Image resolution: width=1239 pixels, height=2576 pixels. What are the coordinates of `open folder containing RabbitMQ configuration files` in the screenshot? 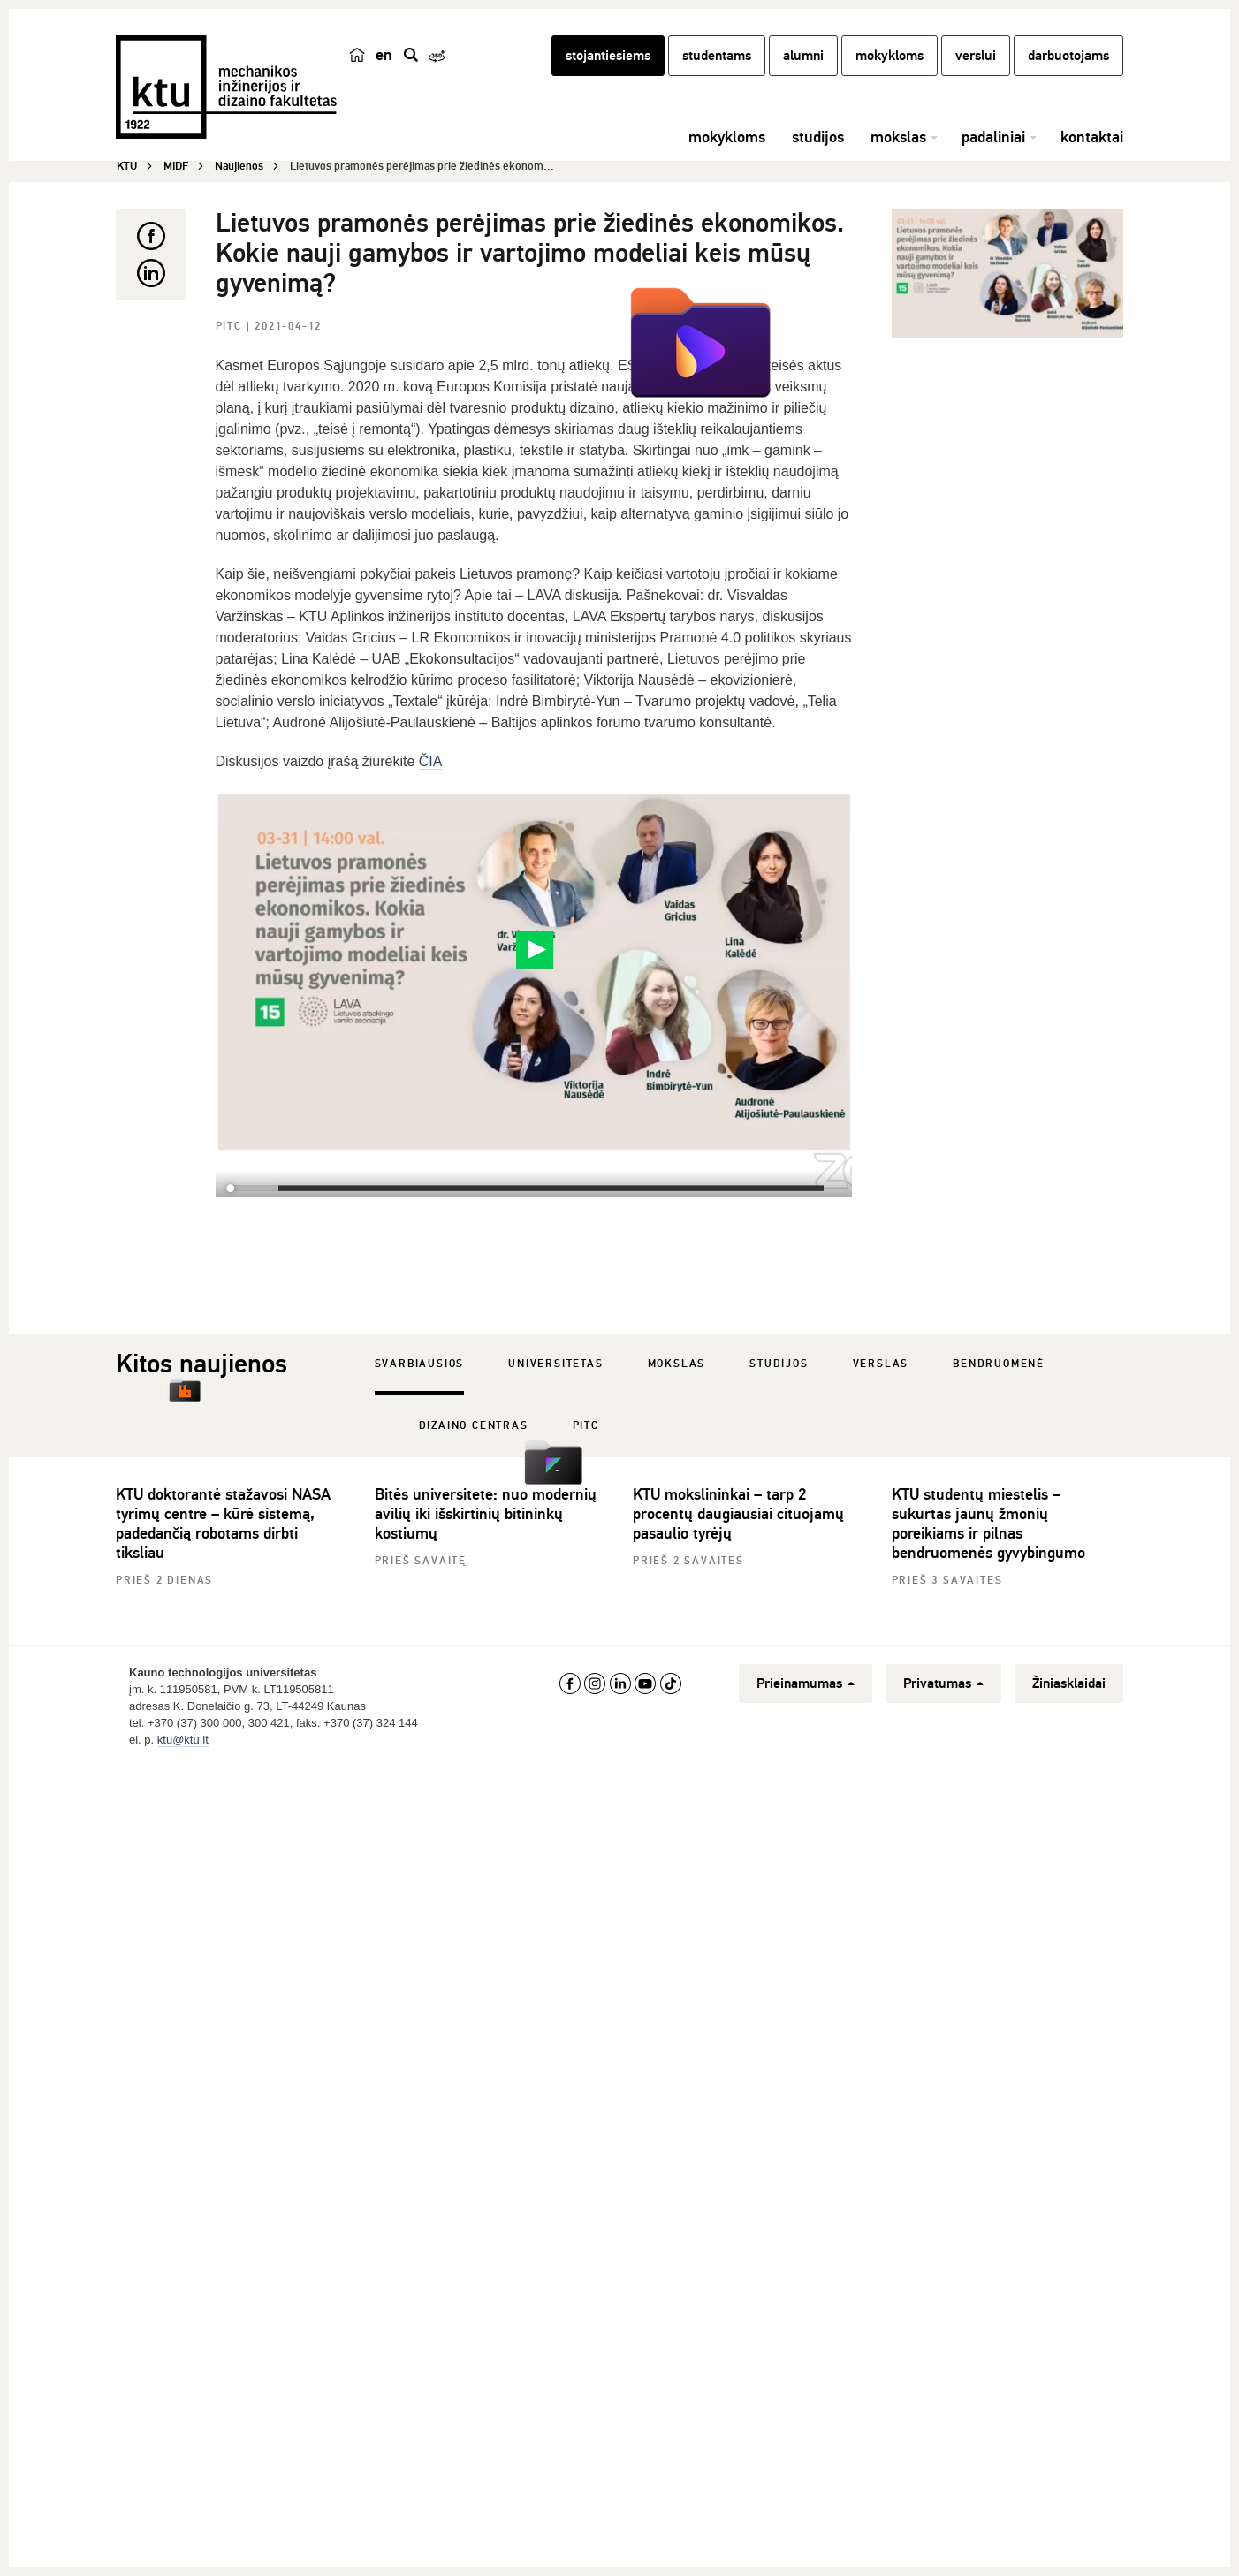 It's located at (185, 1390).